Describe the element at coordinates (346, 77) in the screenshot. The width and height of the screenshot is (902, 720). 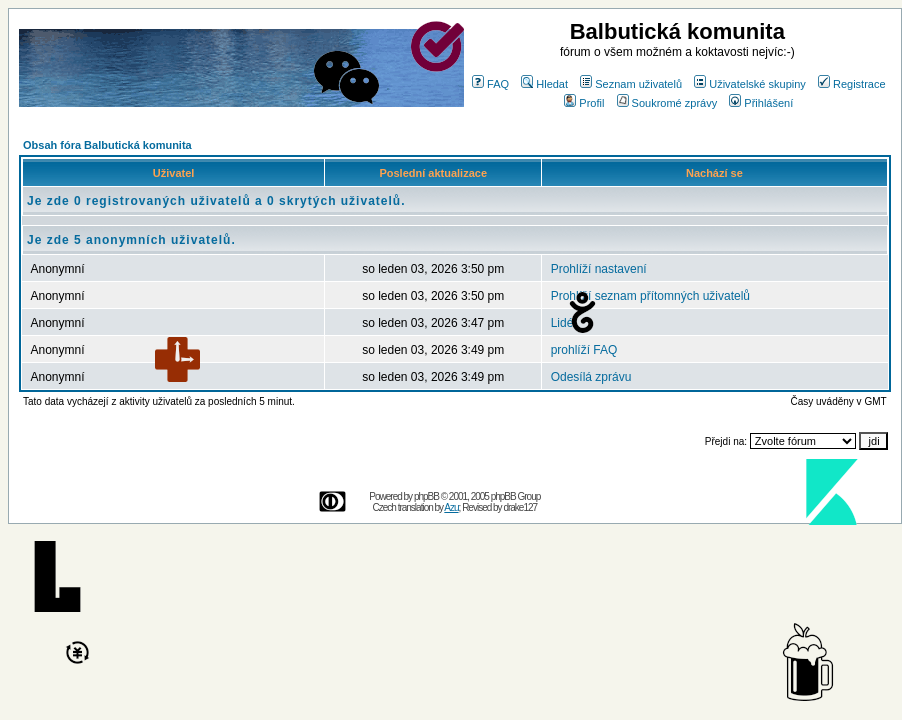
I see `open WeChat messaging app` at that location.